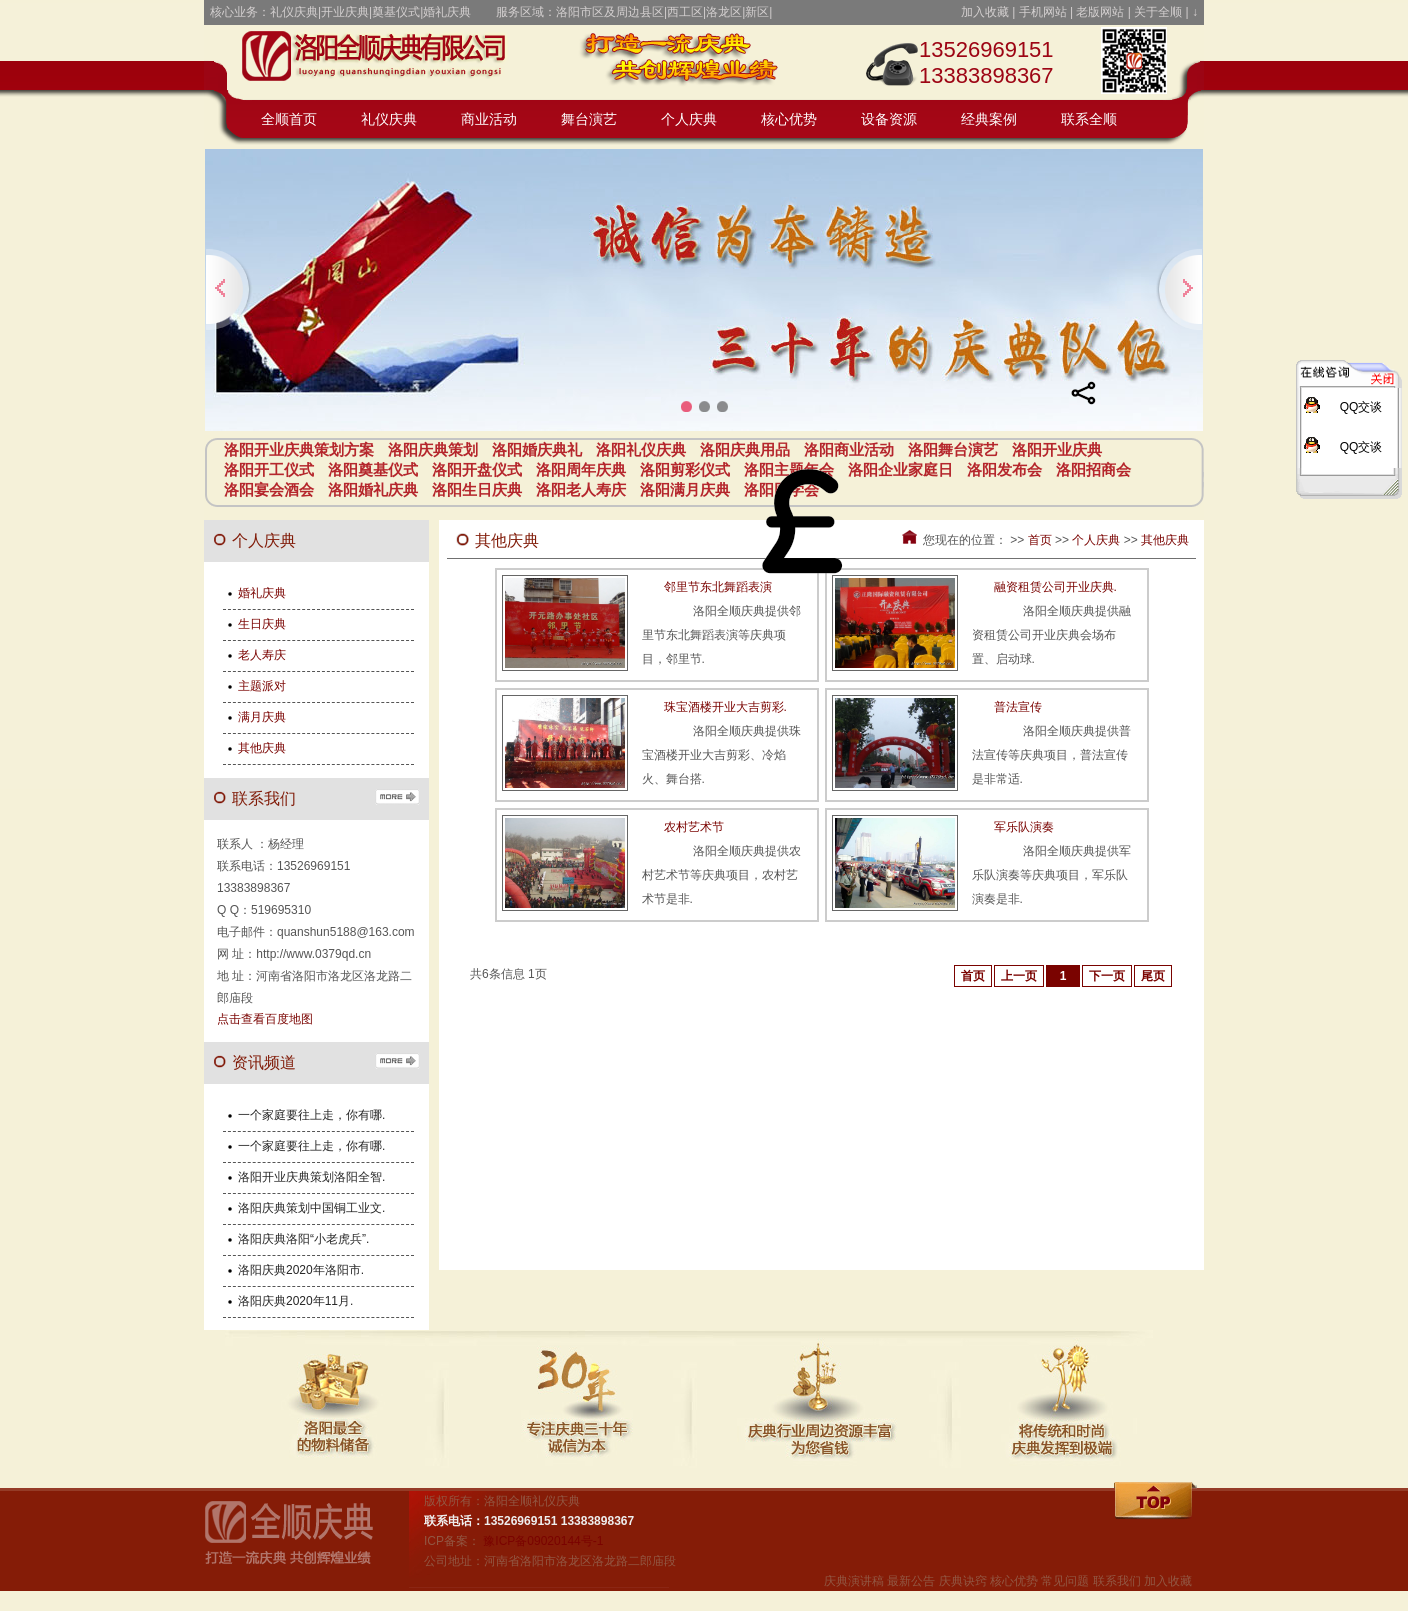 Image resolution: width=1408 pixels, height=1611 pixels. I want to click on indicates british pound currency, so click(804, 520).